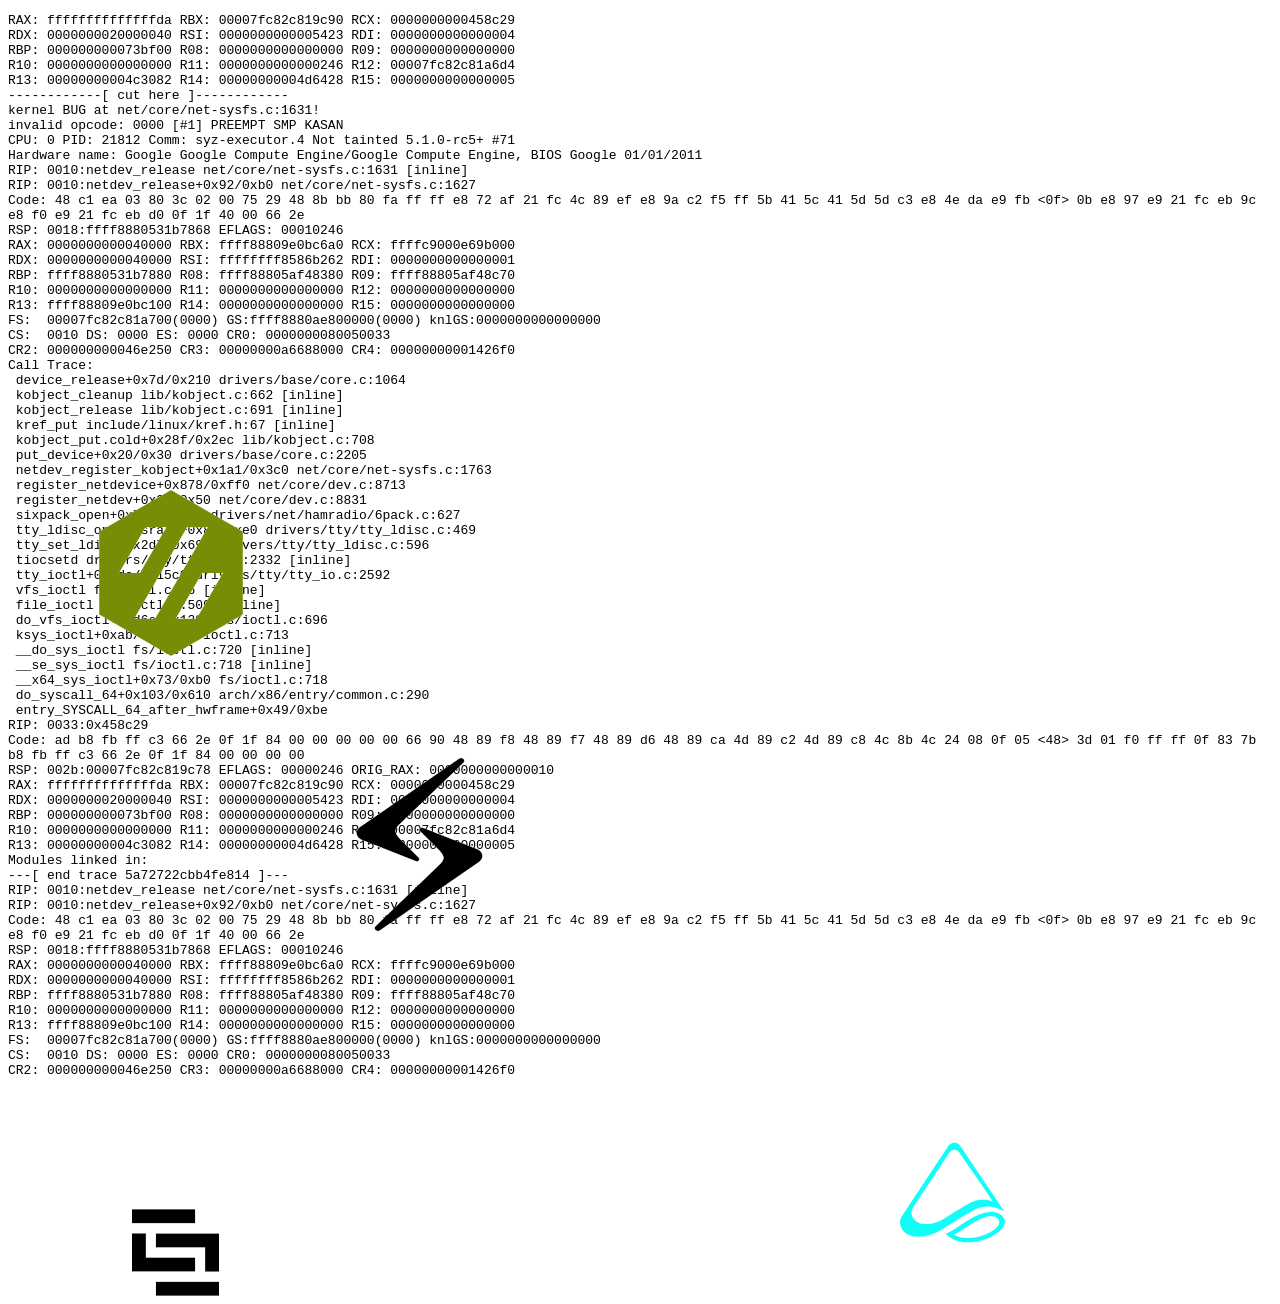 This screenshot has height=1304, width=1280. I want to click on mobx-state-tree library logo, so click(952, 1192).